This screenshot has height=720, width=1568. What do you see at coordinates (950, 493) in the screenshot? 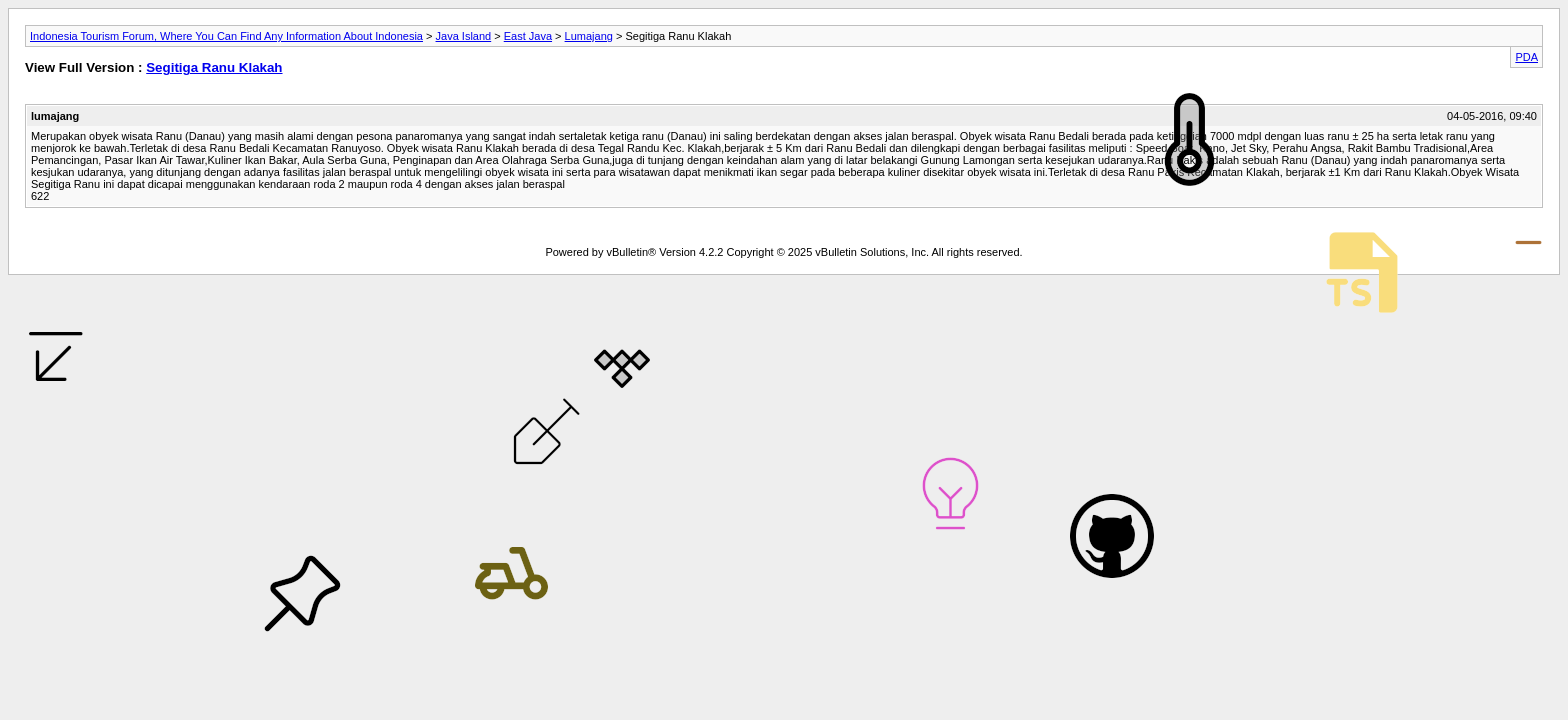
I see `toggle idea or tip suggestions` at bounding box center [950, 493].